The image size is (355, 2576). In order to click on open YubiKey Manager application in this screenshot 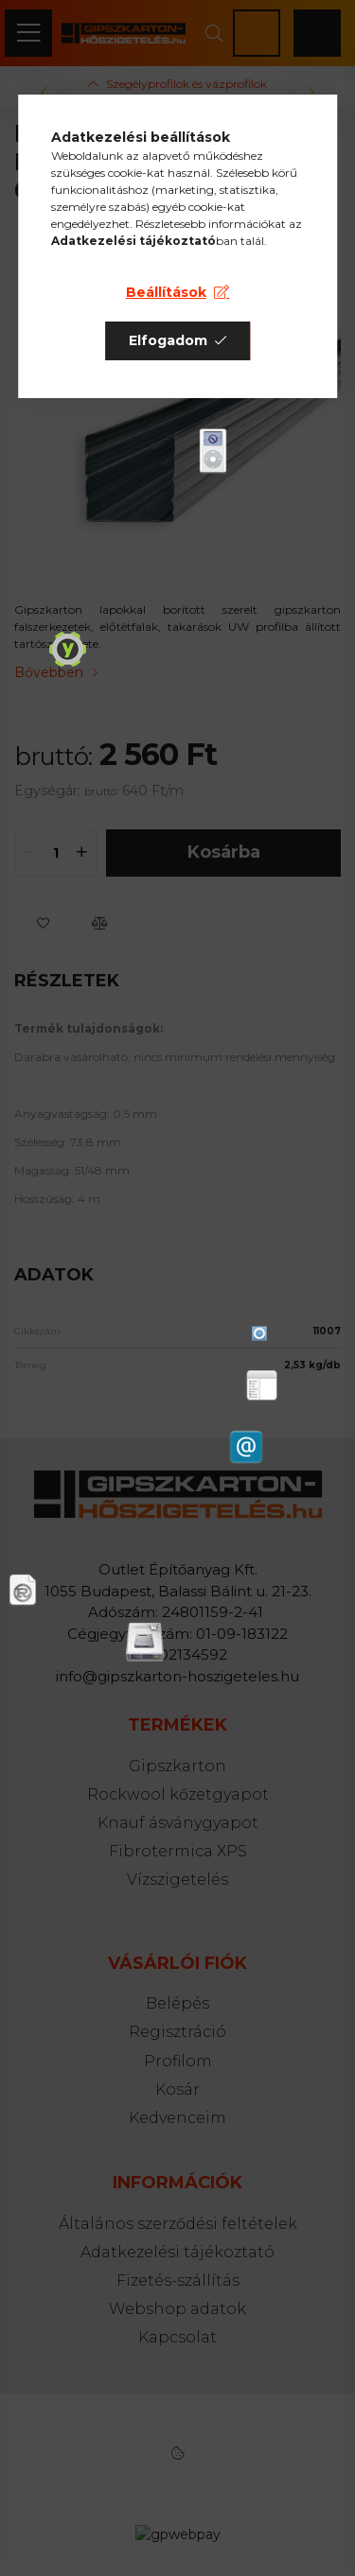, I will do `click(67, 649)`.